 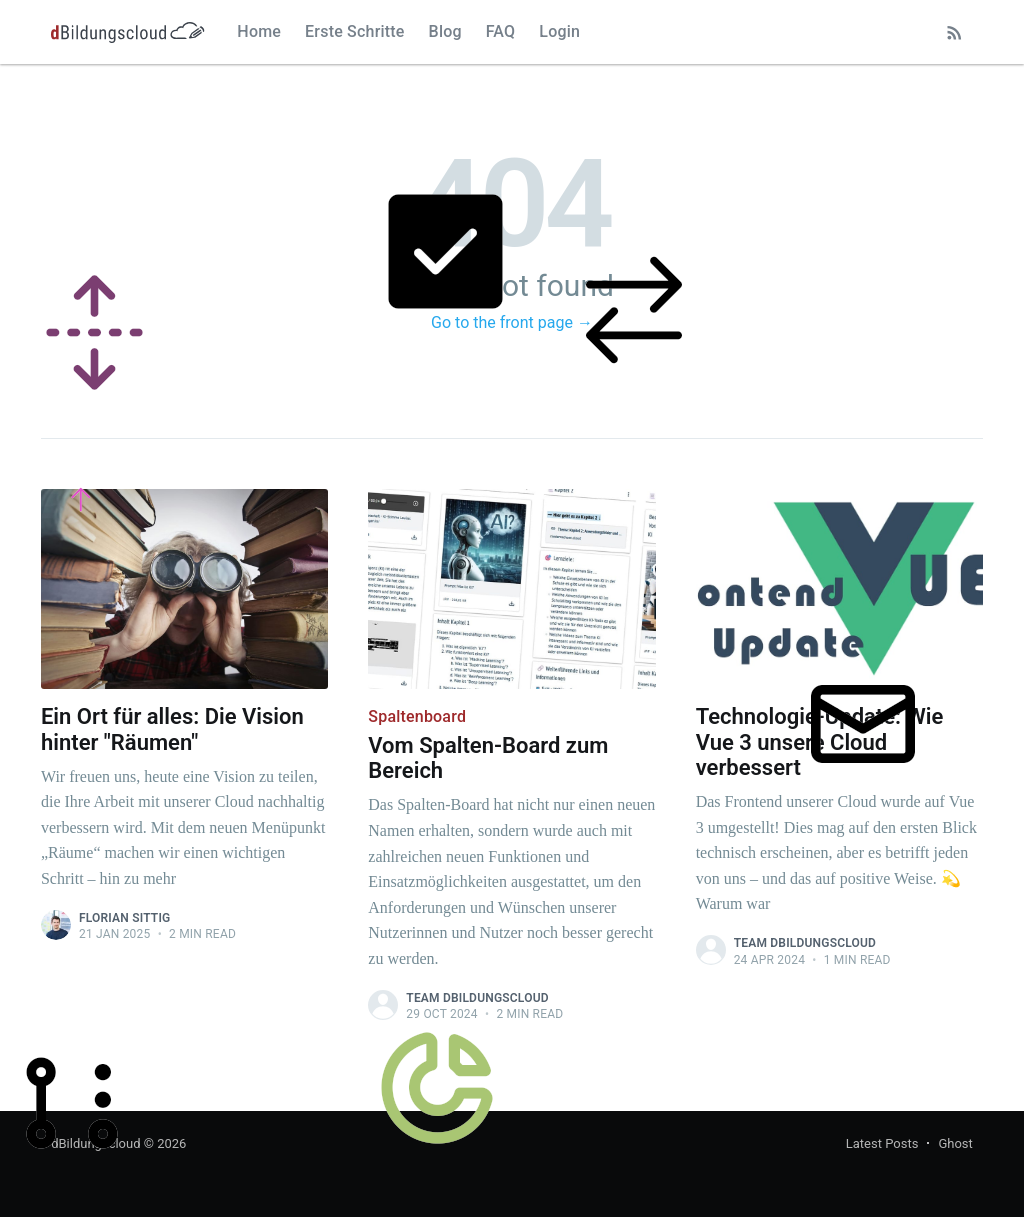 I want to click on create a draft pull request, so click(x=72, y=1103).